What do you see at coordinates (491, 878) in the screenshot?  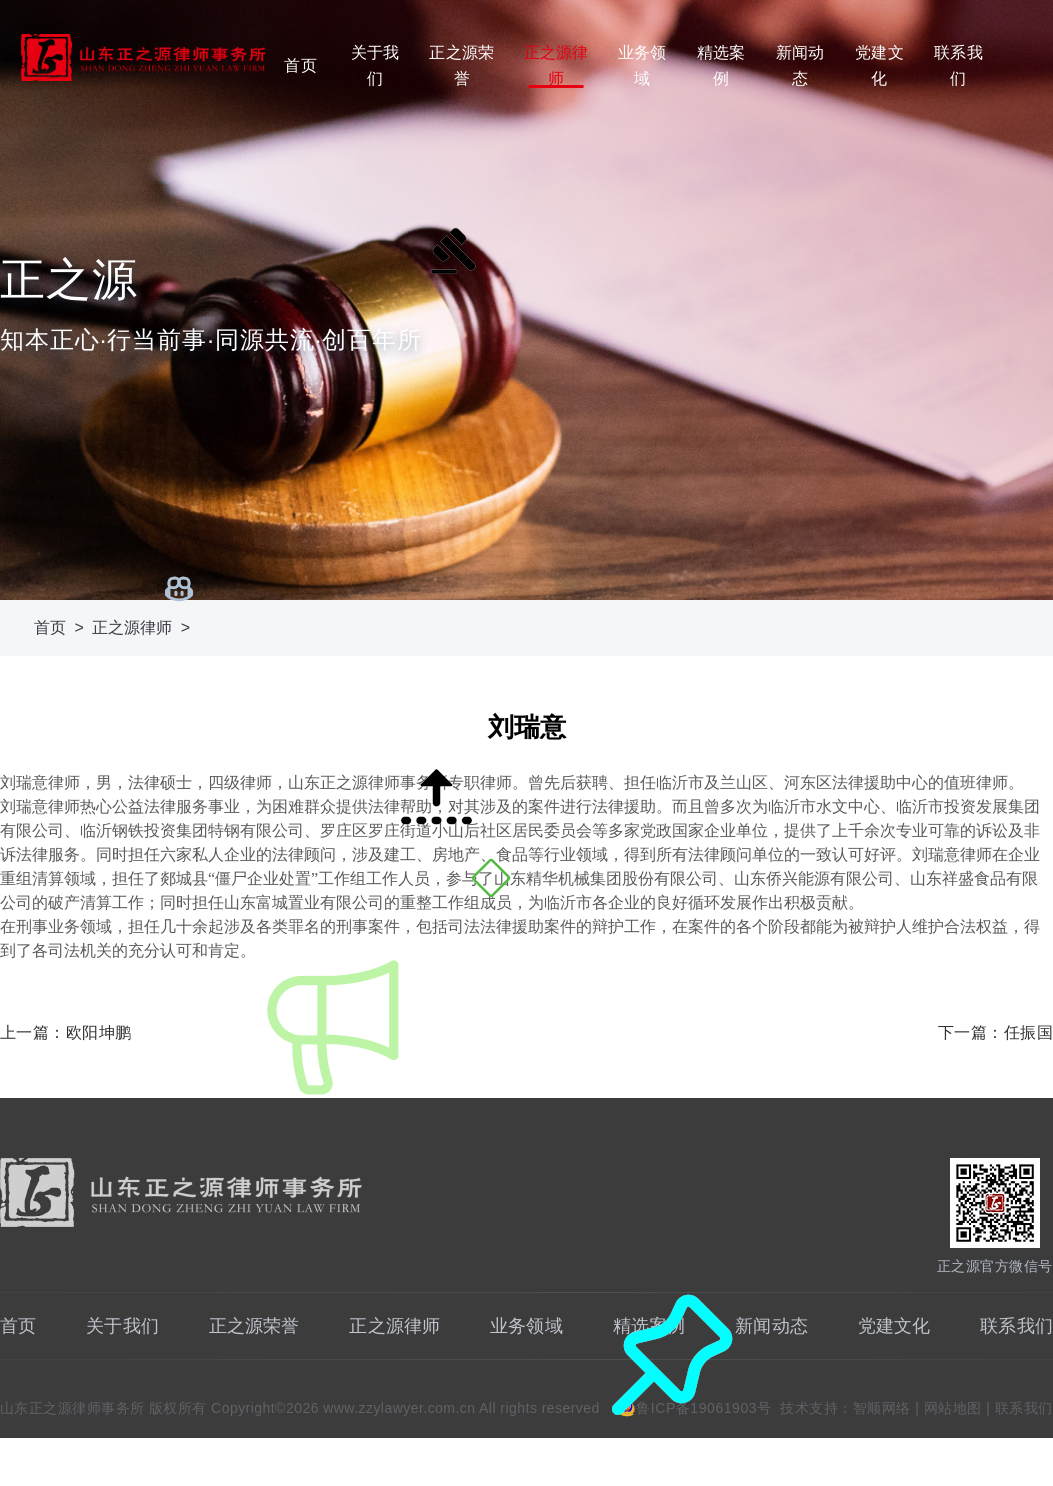 I see `indicates premium or pro feature` at bounding box center [491, 878].